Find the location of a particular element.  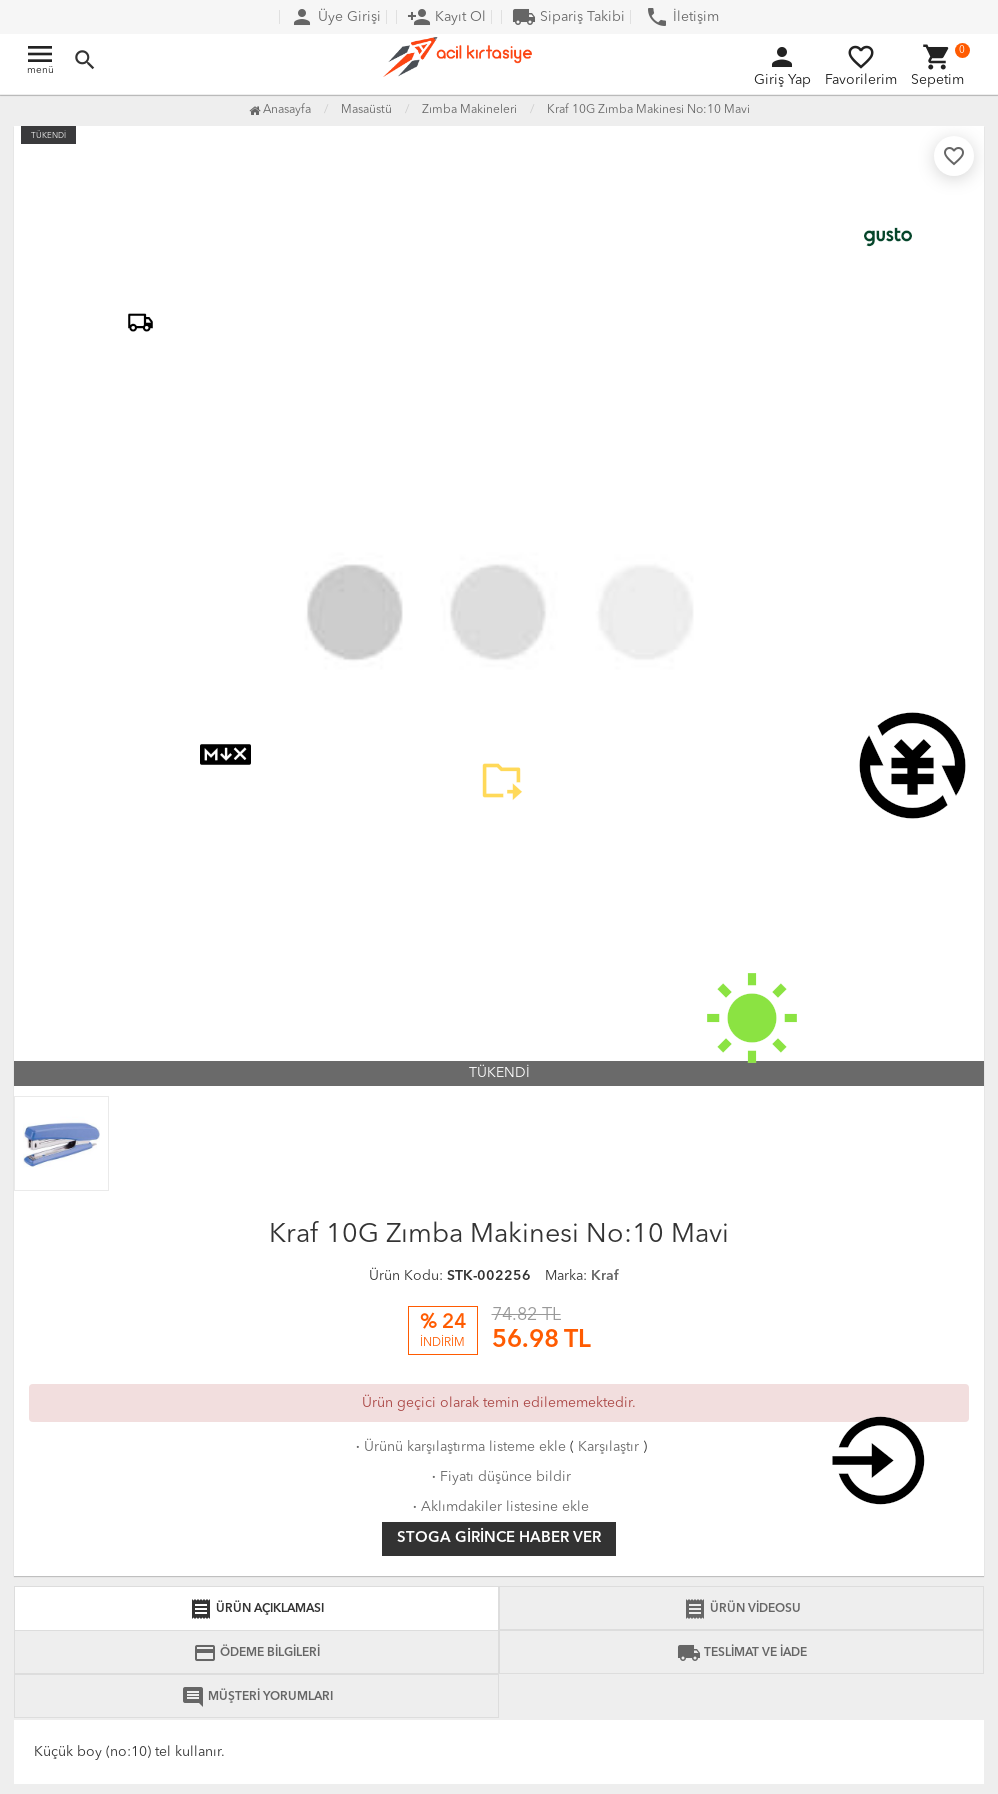

switch to light mode is located at coordinates (752, 1018).